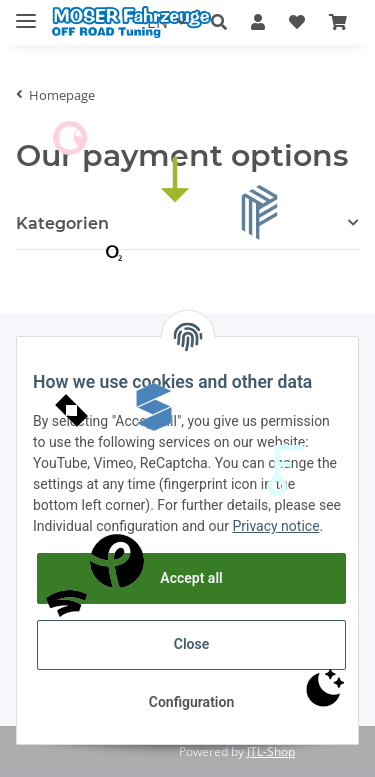 Image resolution: width=375 pixels, height=777 pixels. I want to click on eagle app logo, so click(70, 138).